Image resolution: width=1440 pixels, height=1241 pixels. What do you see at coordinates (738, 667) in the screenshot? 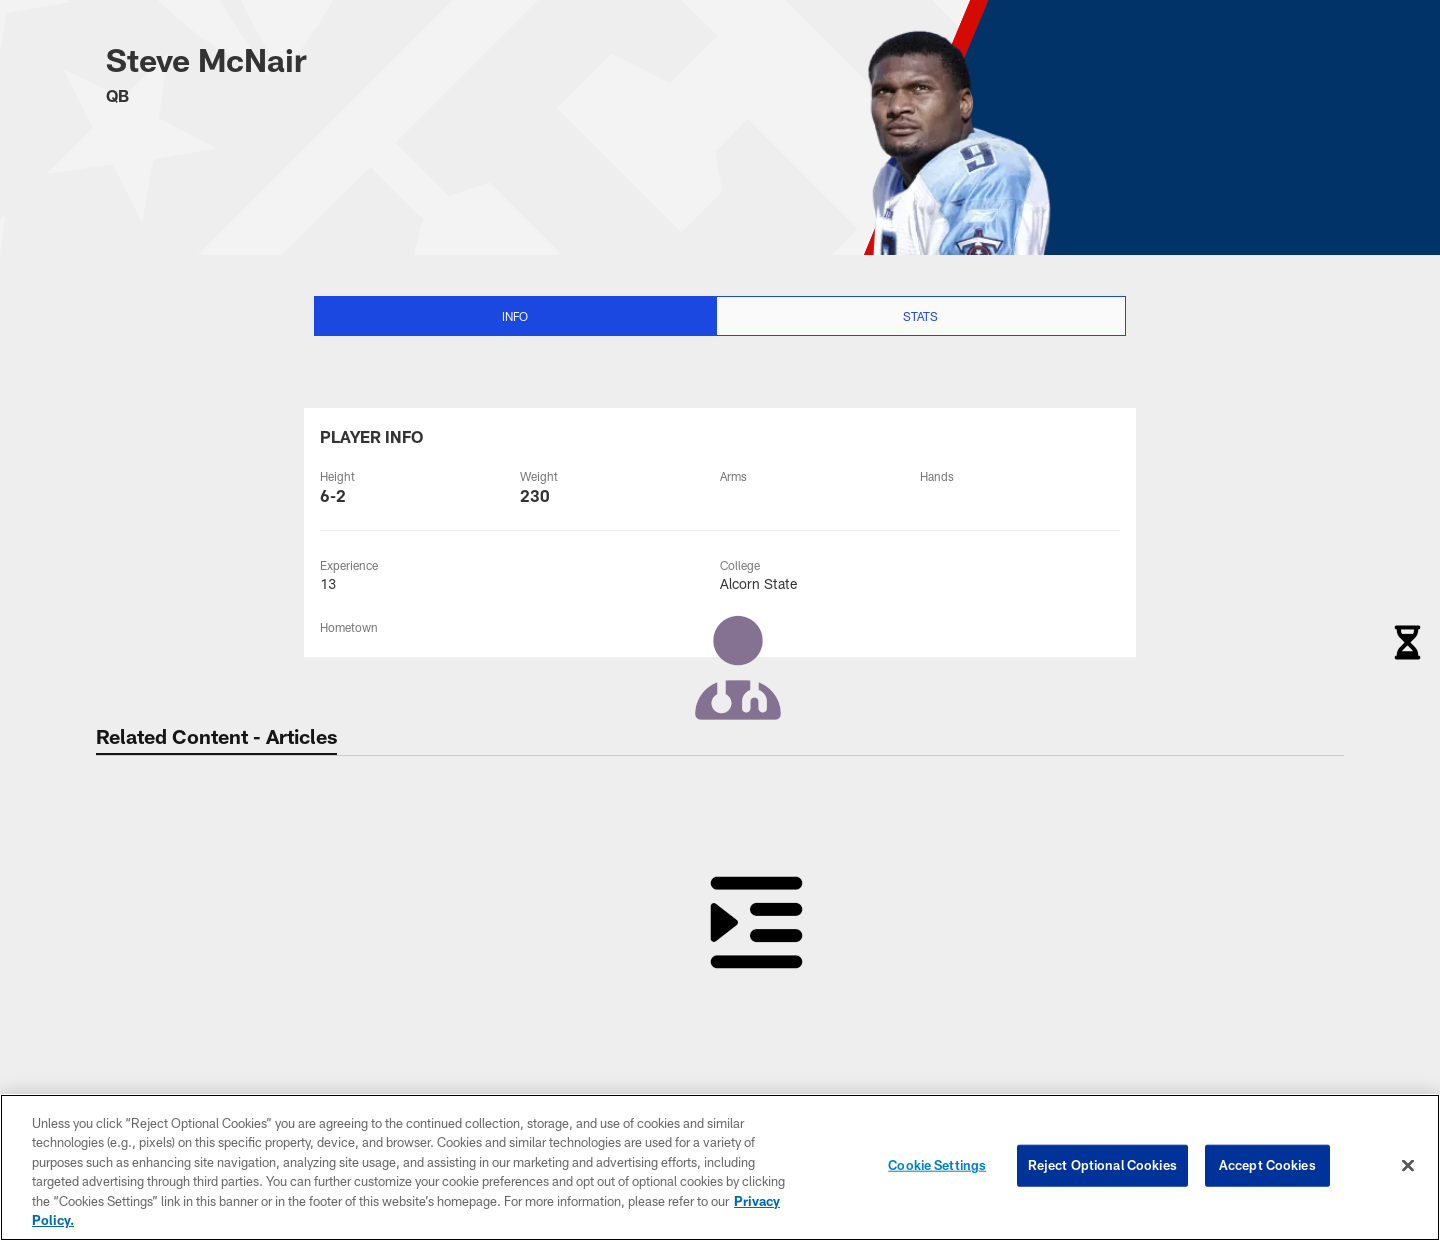
I see `view doctor or healthcare provider profile` at bounding box center [738, 667].